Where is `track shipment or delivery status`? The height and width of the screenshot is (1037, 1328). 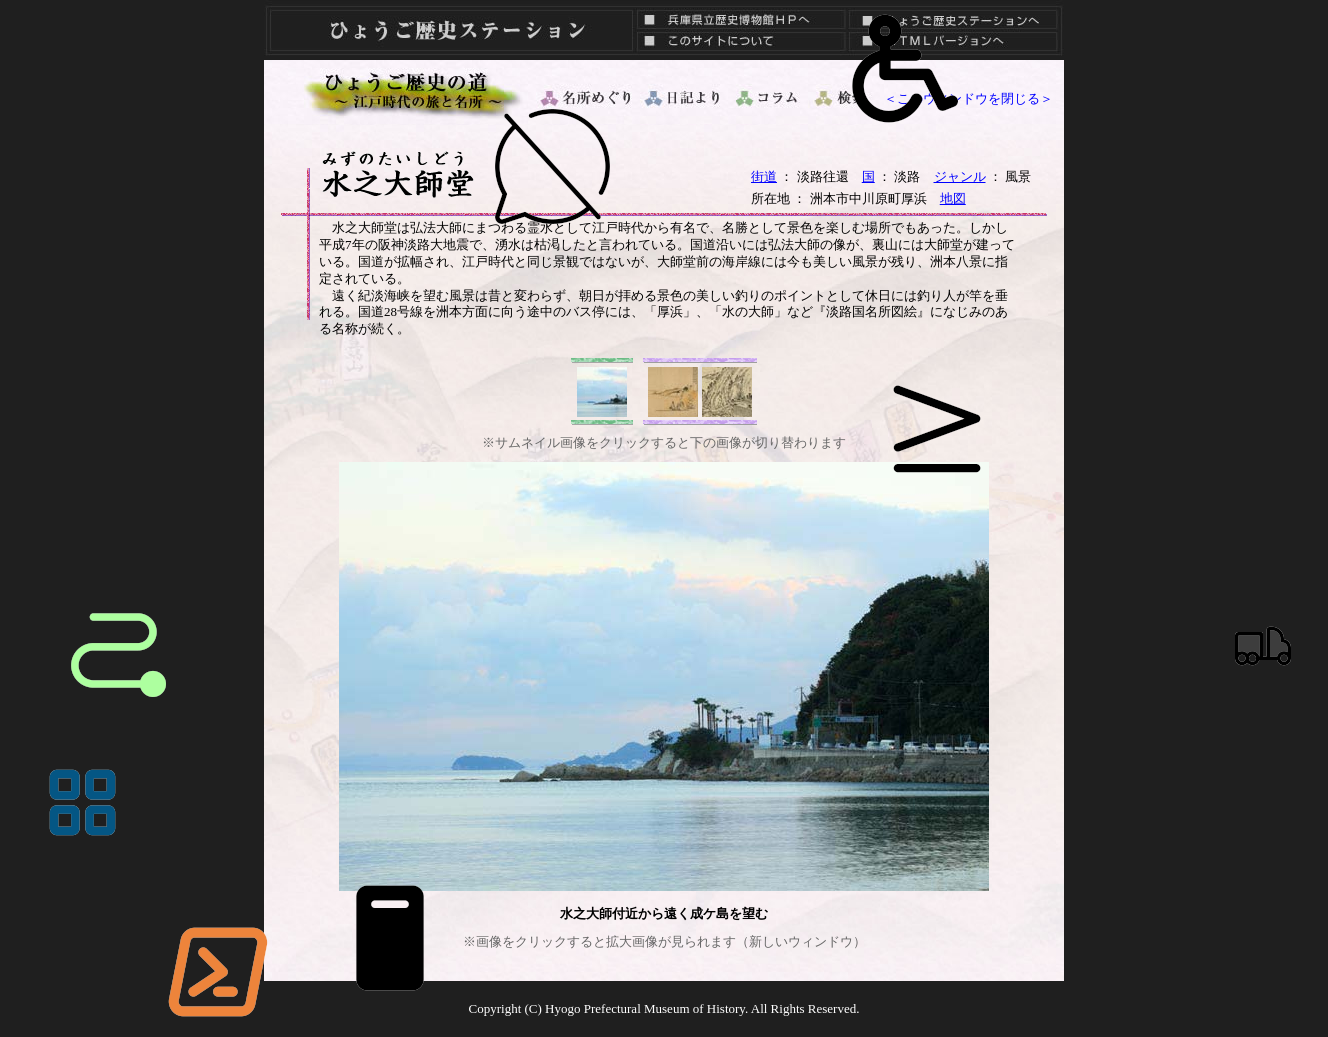 track shipment or delivery status is located at coordinates (1263, 646).